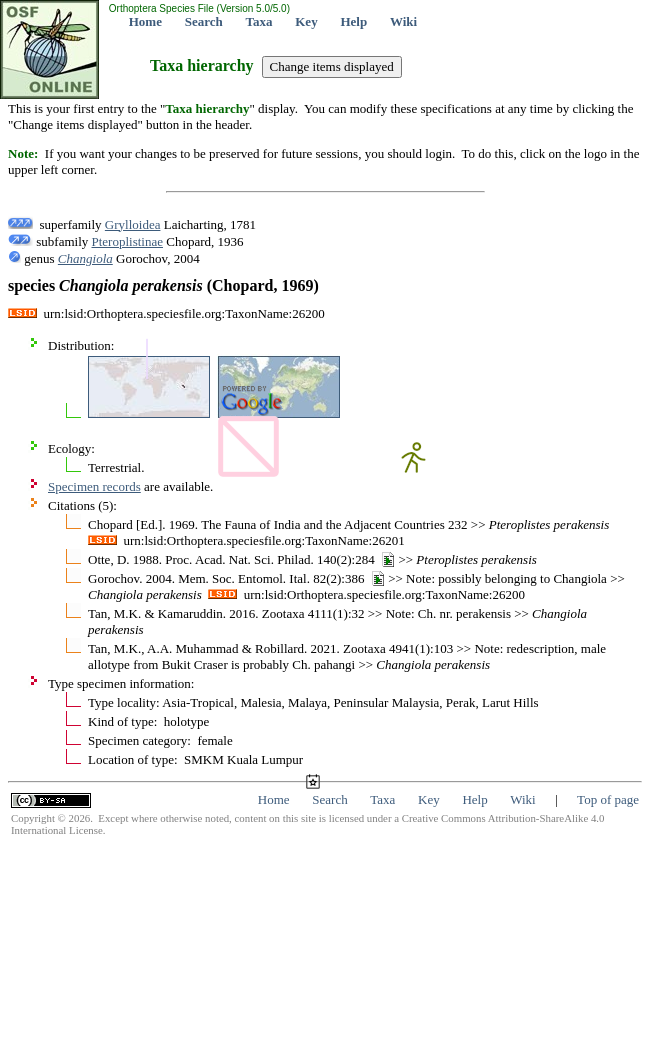  Describe the element at coordinates (147, 359) in the screenshot. I see `vertical divider separating UI elements` at that location.